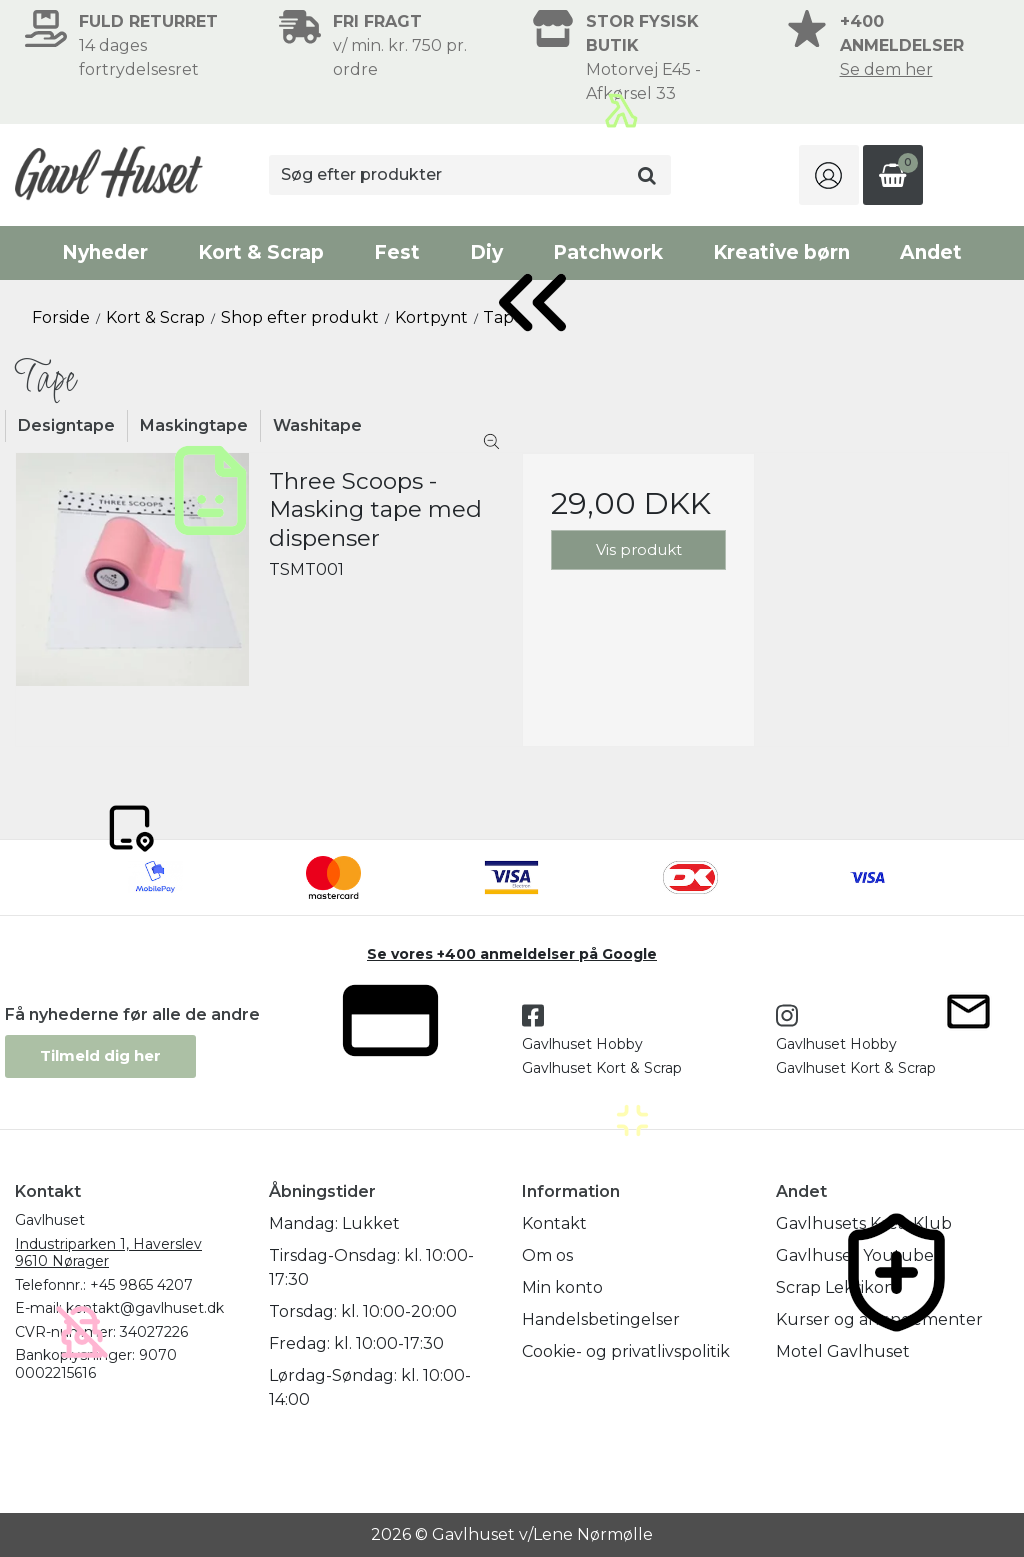 This screenshot has height=1557, width=1024. What do you see at coordinates (390, 1020) in the screenshot?
I see `maximize window to full screen` at bounding box center [390, 1020].